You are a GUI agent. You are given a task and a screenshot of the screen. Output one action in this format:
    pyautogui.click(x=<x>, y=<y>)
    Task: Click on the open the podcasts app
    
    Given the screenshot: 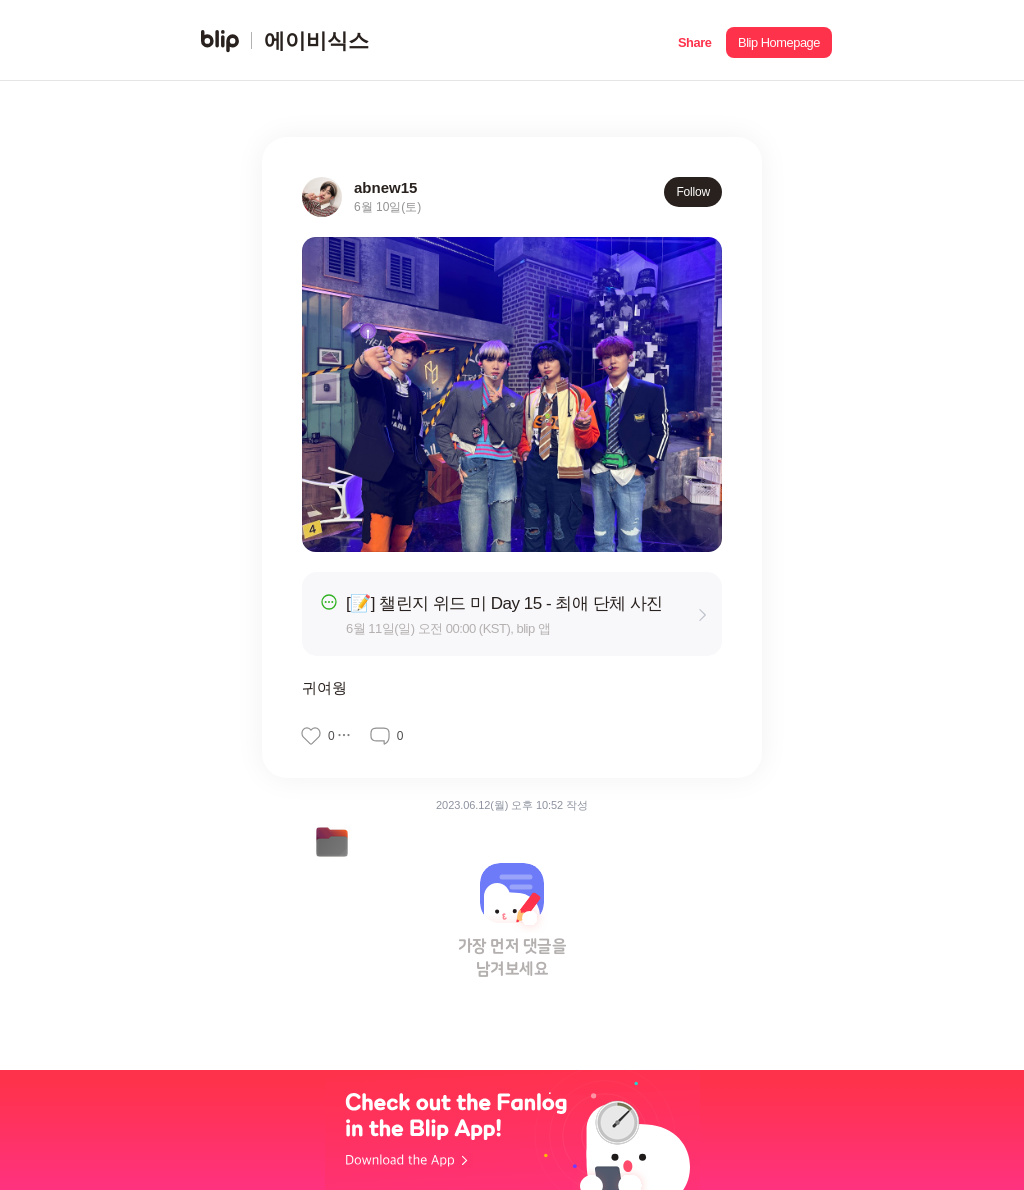 What is the action you would take?
    pyautogui.click(x=368, y=331)
    